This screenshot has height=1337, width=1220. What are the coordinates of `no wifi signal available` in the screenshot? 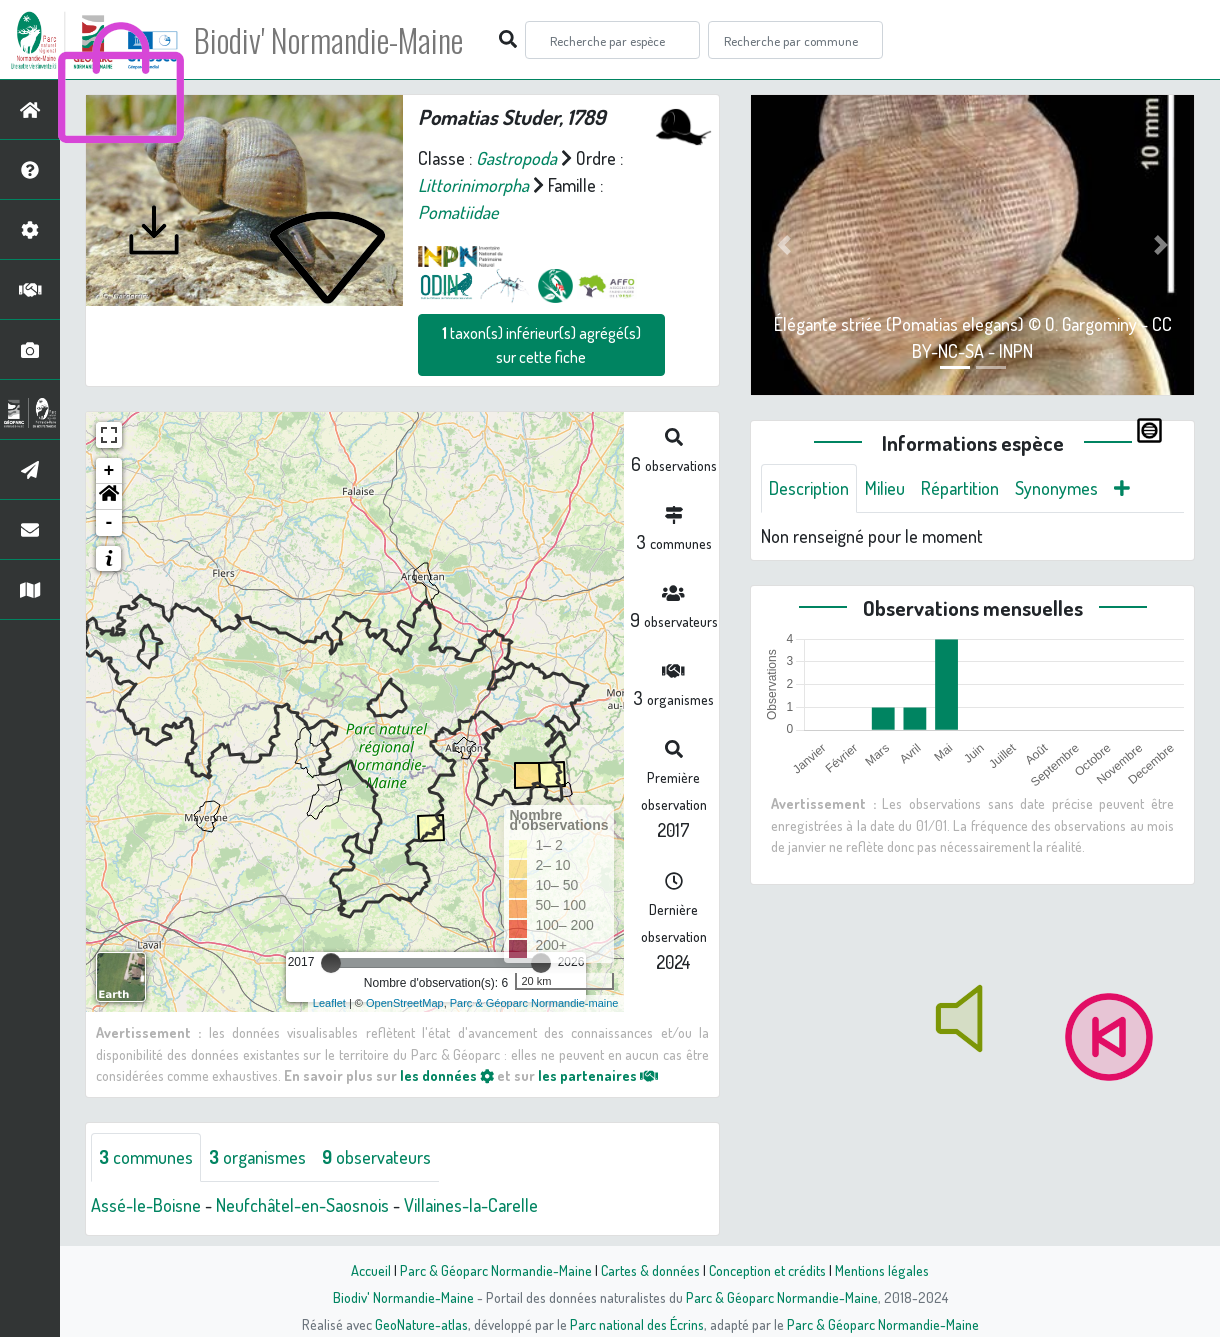 It's located at (327, 257).